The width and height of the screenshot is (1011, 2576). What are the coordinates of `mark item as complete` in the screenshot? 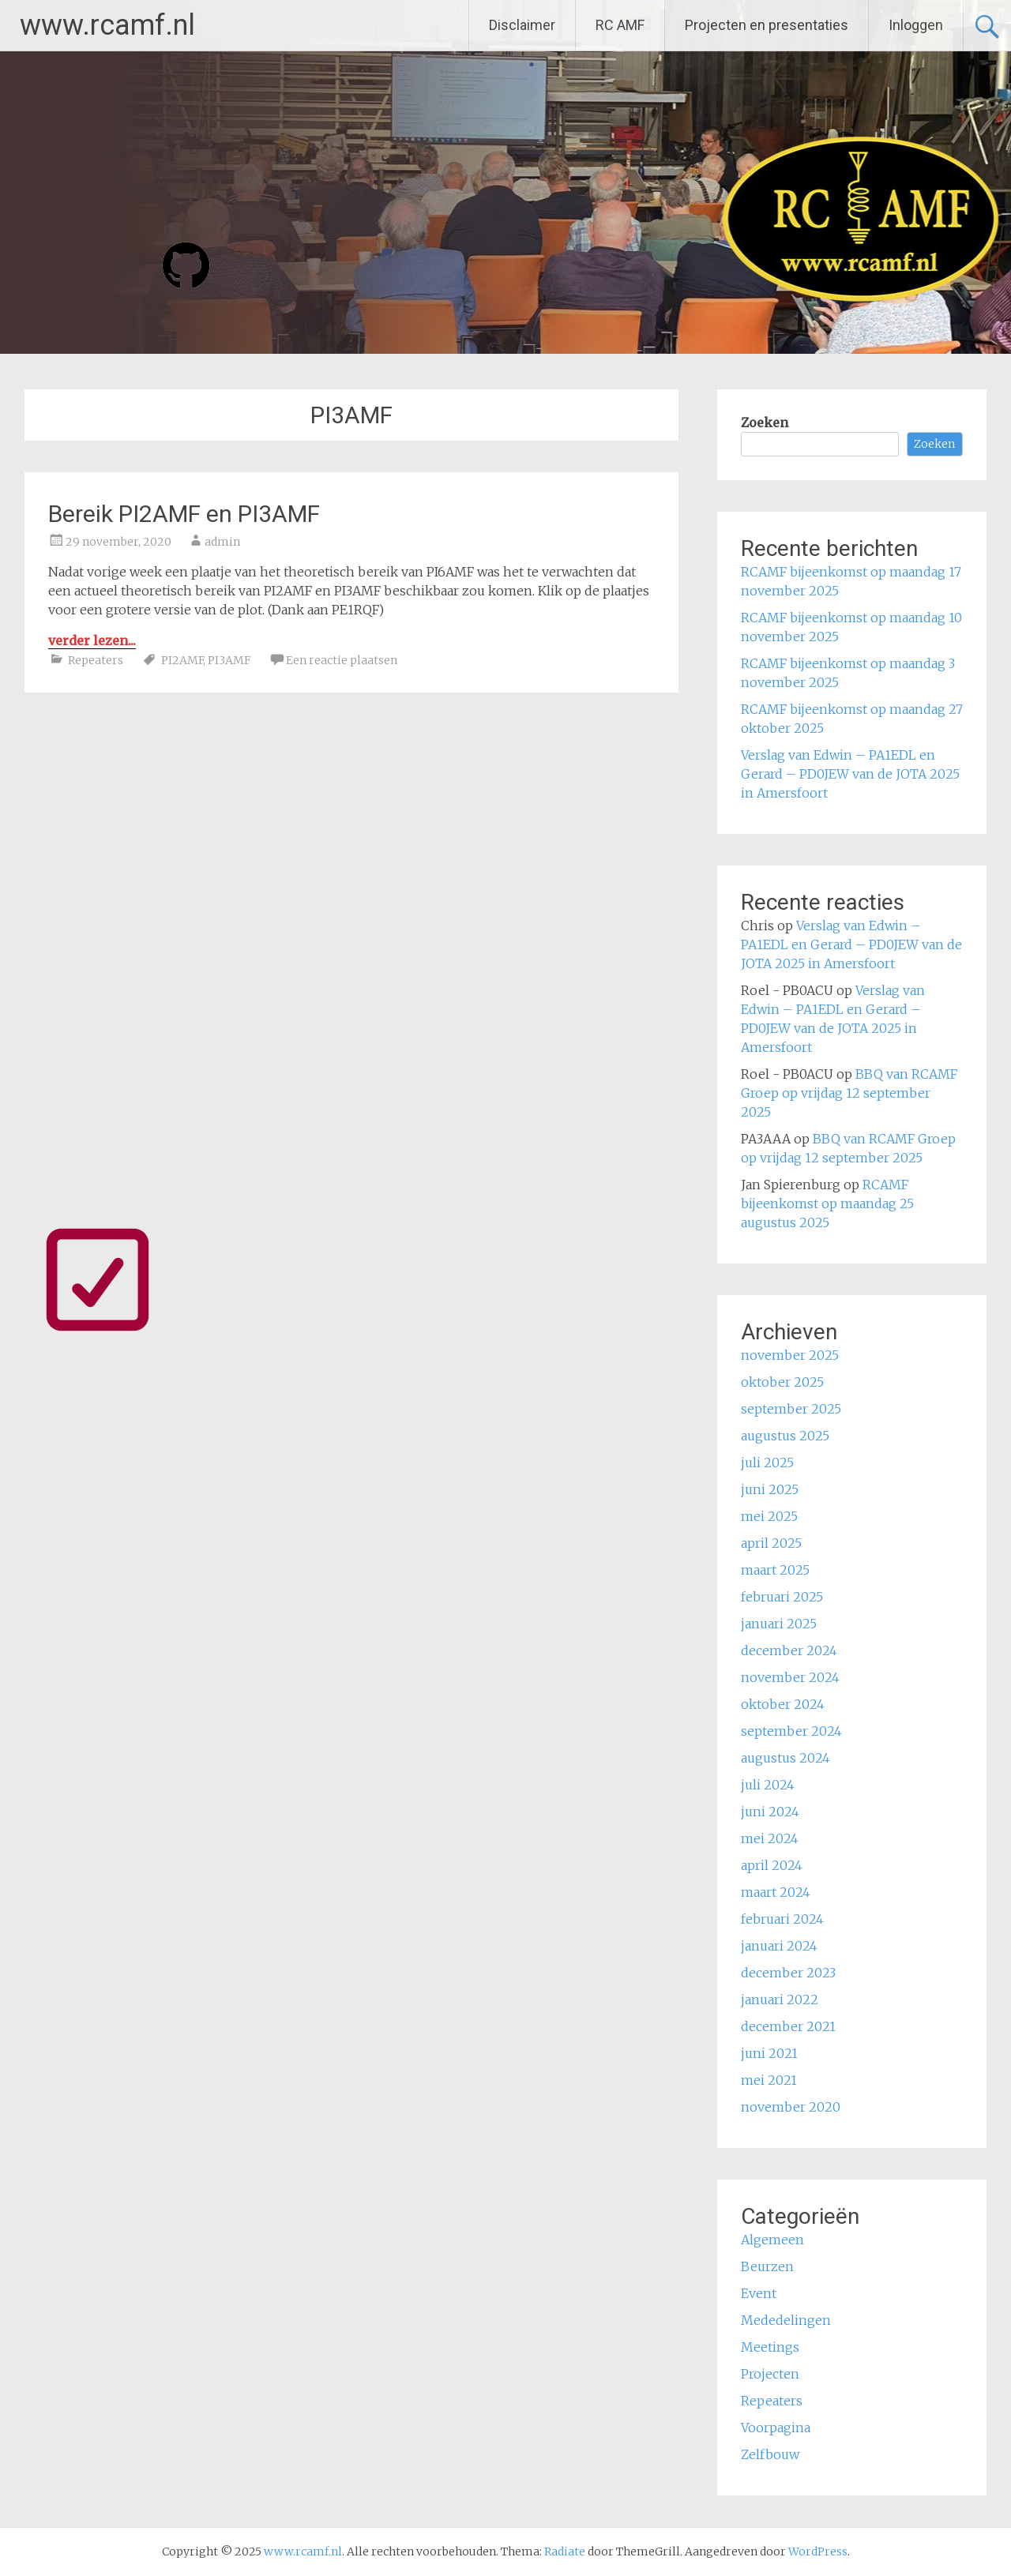 It's located at (97, 1279).